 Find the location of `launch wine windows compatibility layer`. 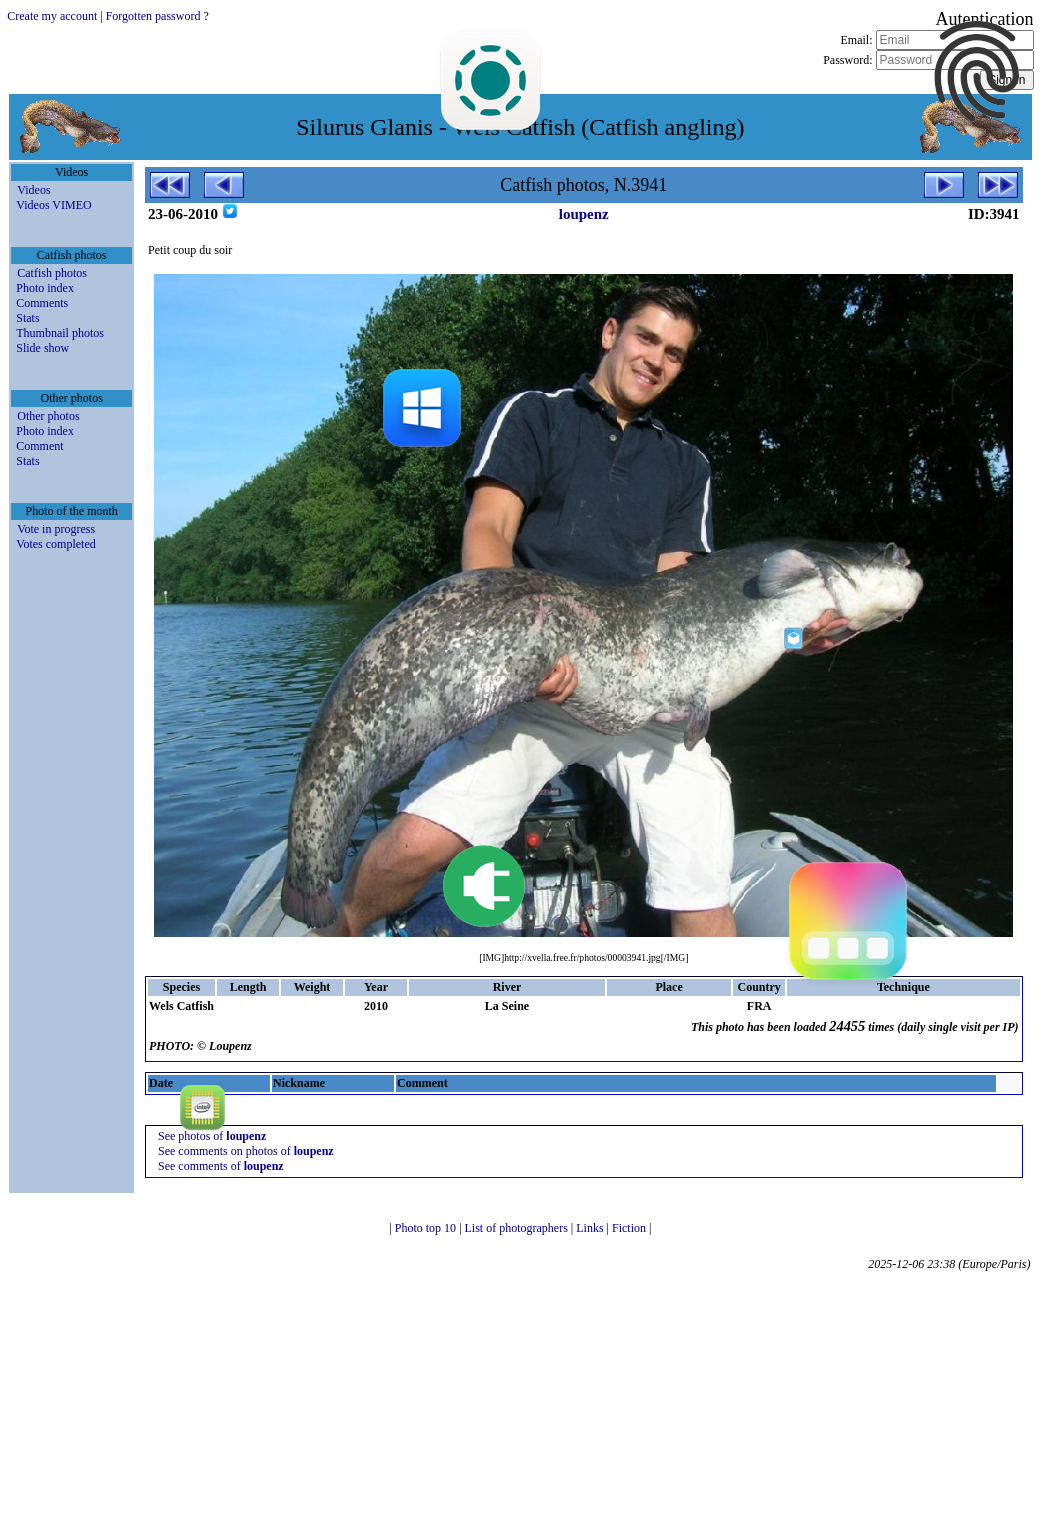

launch wine windows compatibility layer is located at coordinates (422, 408).